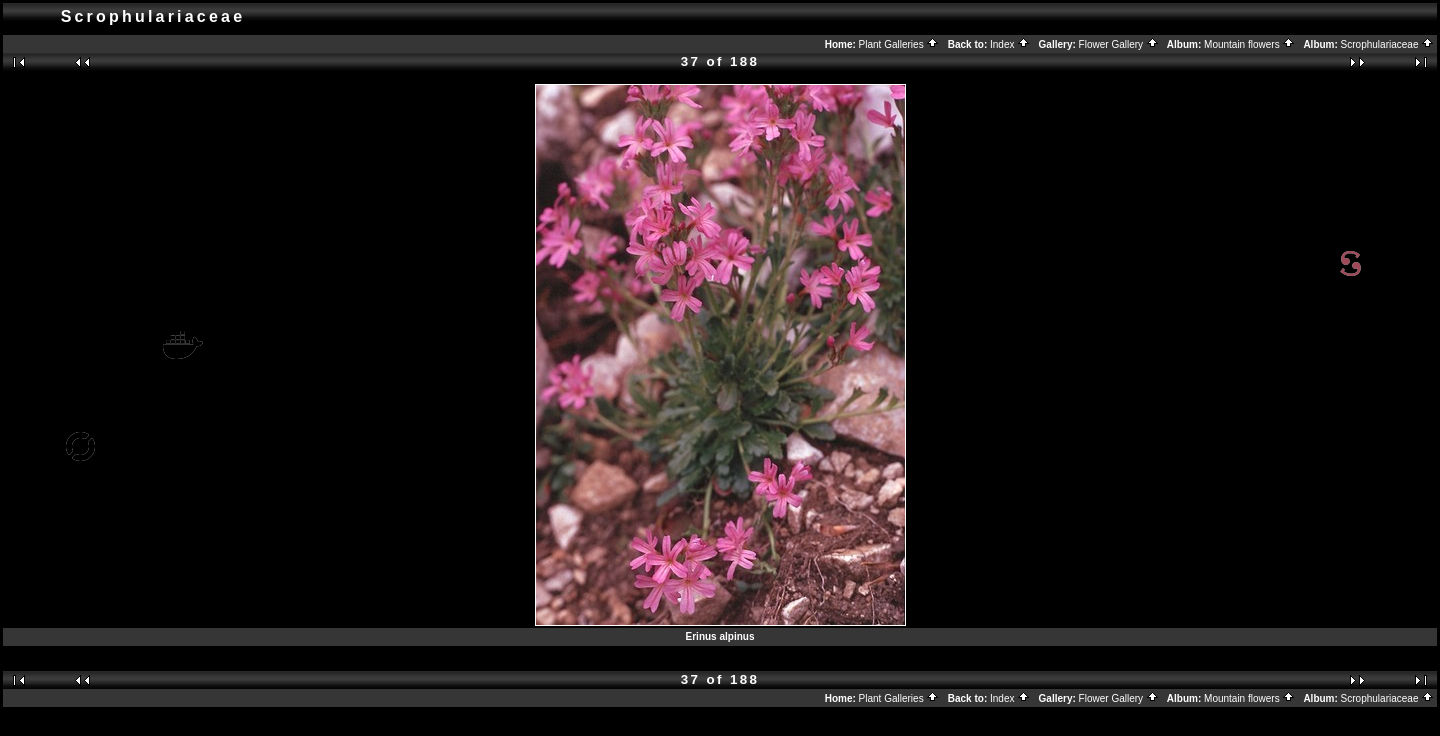 This screenshot has width=1440, height=736. I want to click on docker container platform logo, so click(183, 345).